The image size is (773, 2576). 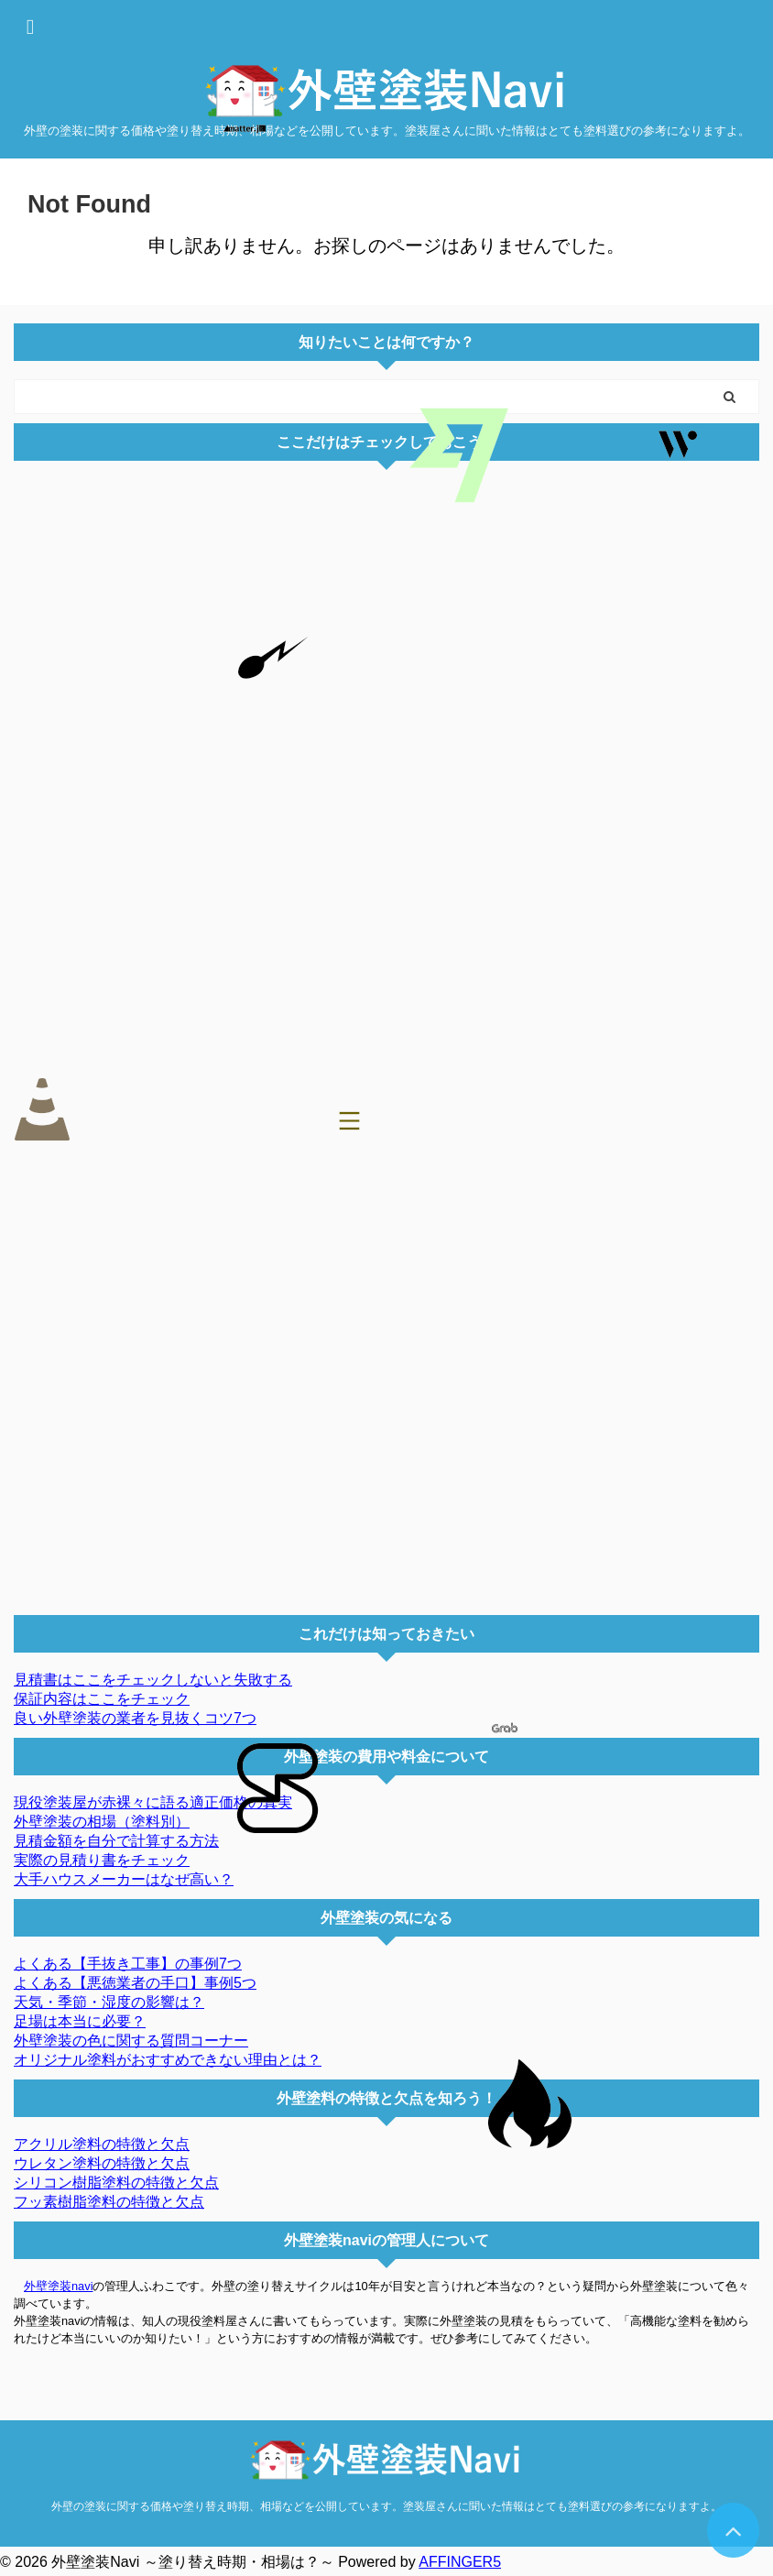 What do you see at coordinates (459, 455) in the screenshot?
I see `open the Wise money transfer app` at bounding box center [459, 455].